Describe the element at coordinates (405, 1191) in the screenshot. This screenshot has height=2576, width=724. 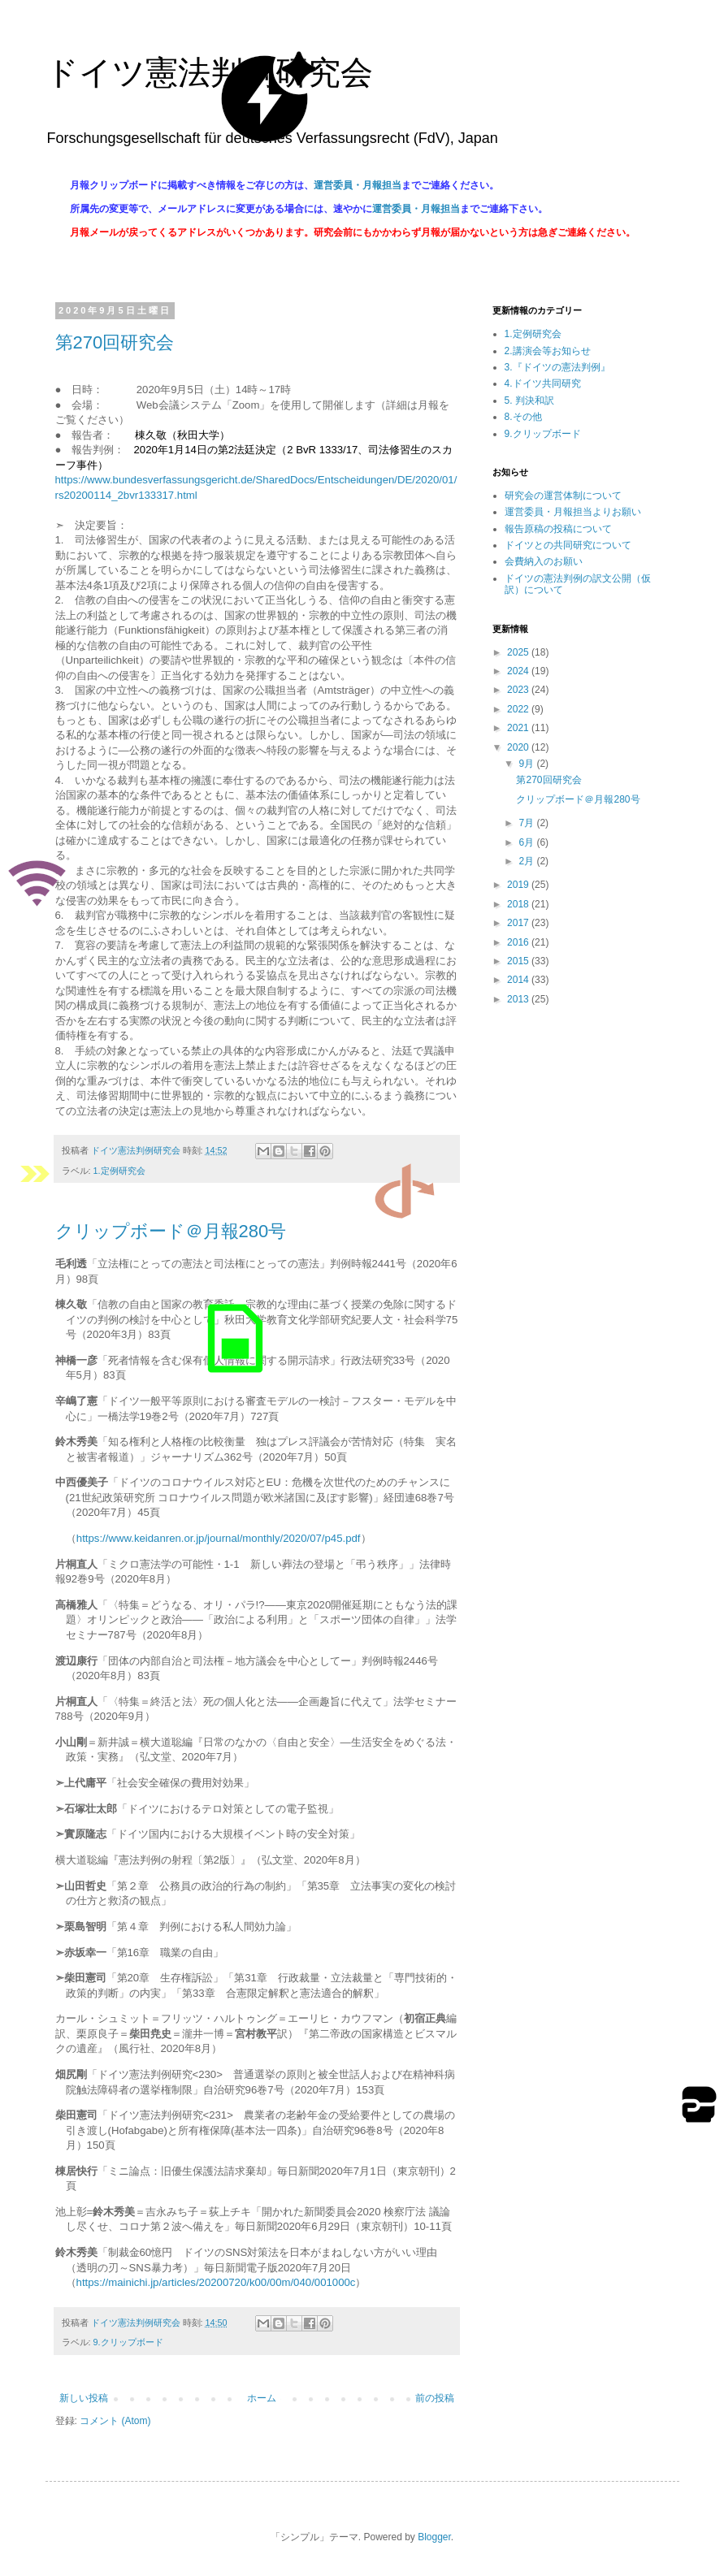
I see `sign in with OpenID authentication` at that location.